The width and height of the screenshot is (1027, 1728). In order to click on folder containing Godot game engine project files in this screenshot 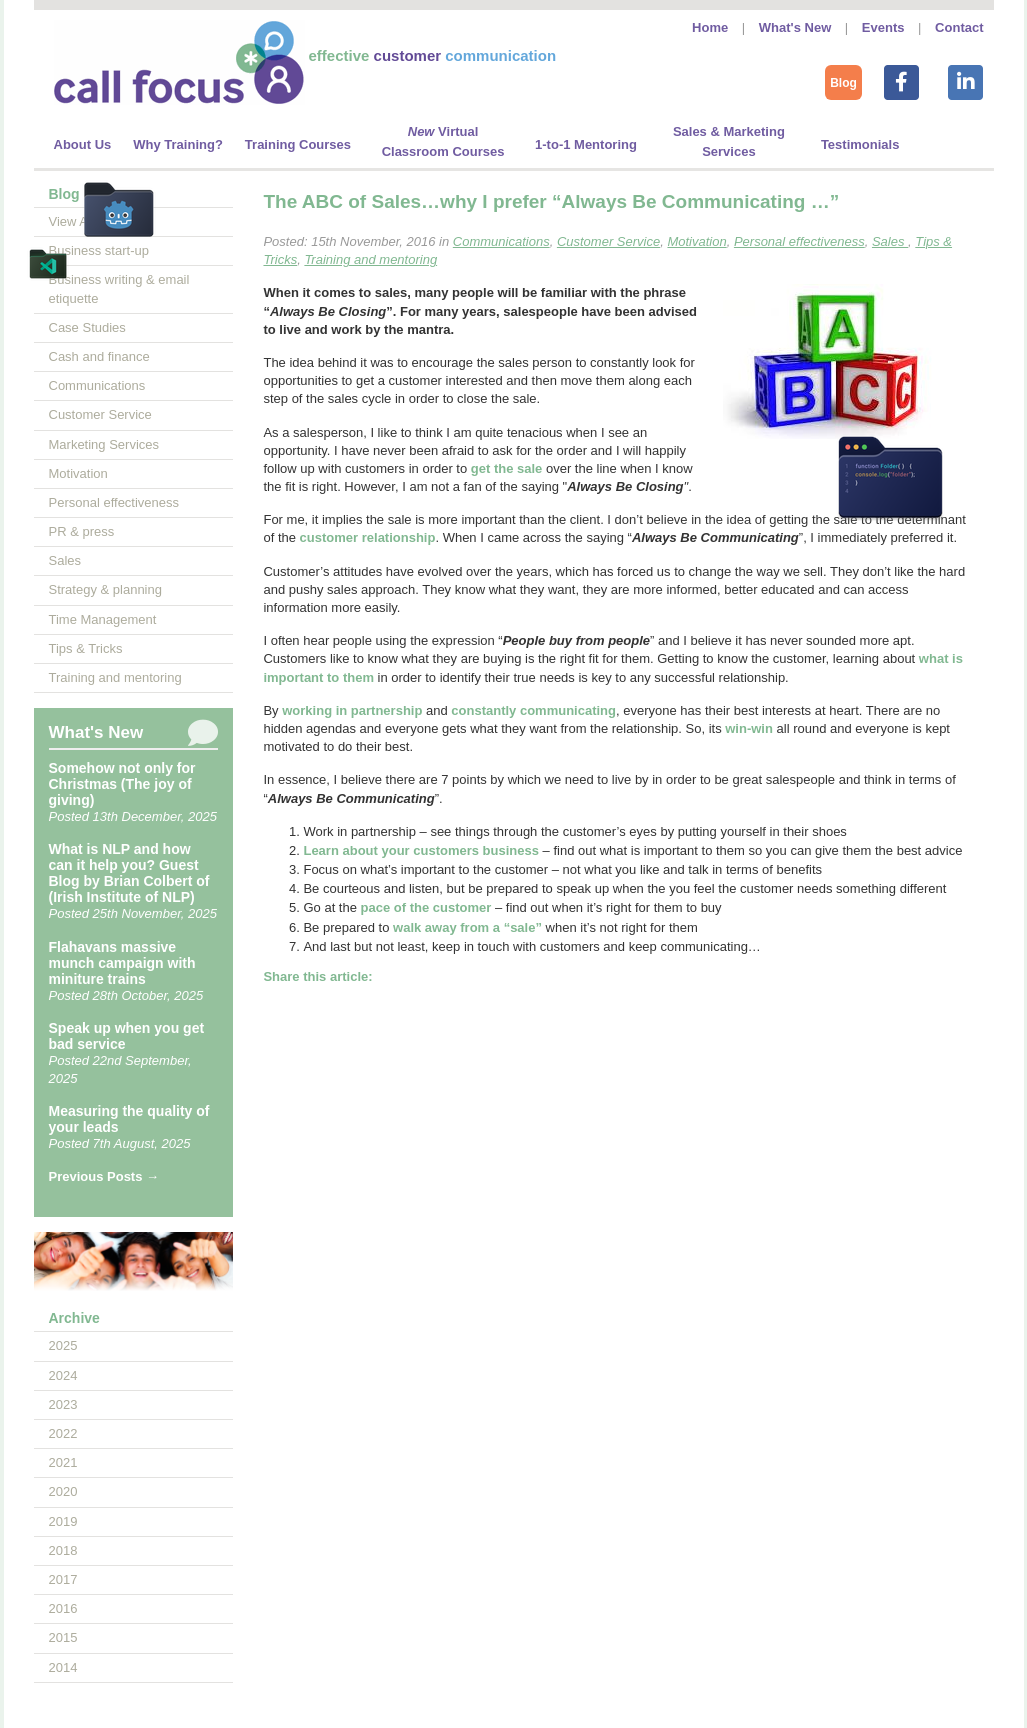, I will do `click(118, 211)`.